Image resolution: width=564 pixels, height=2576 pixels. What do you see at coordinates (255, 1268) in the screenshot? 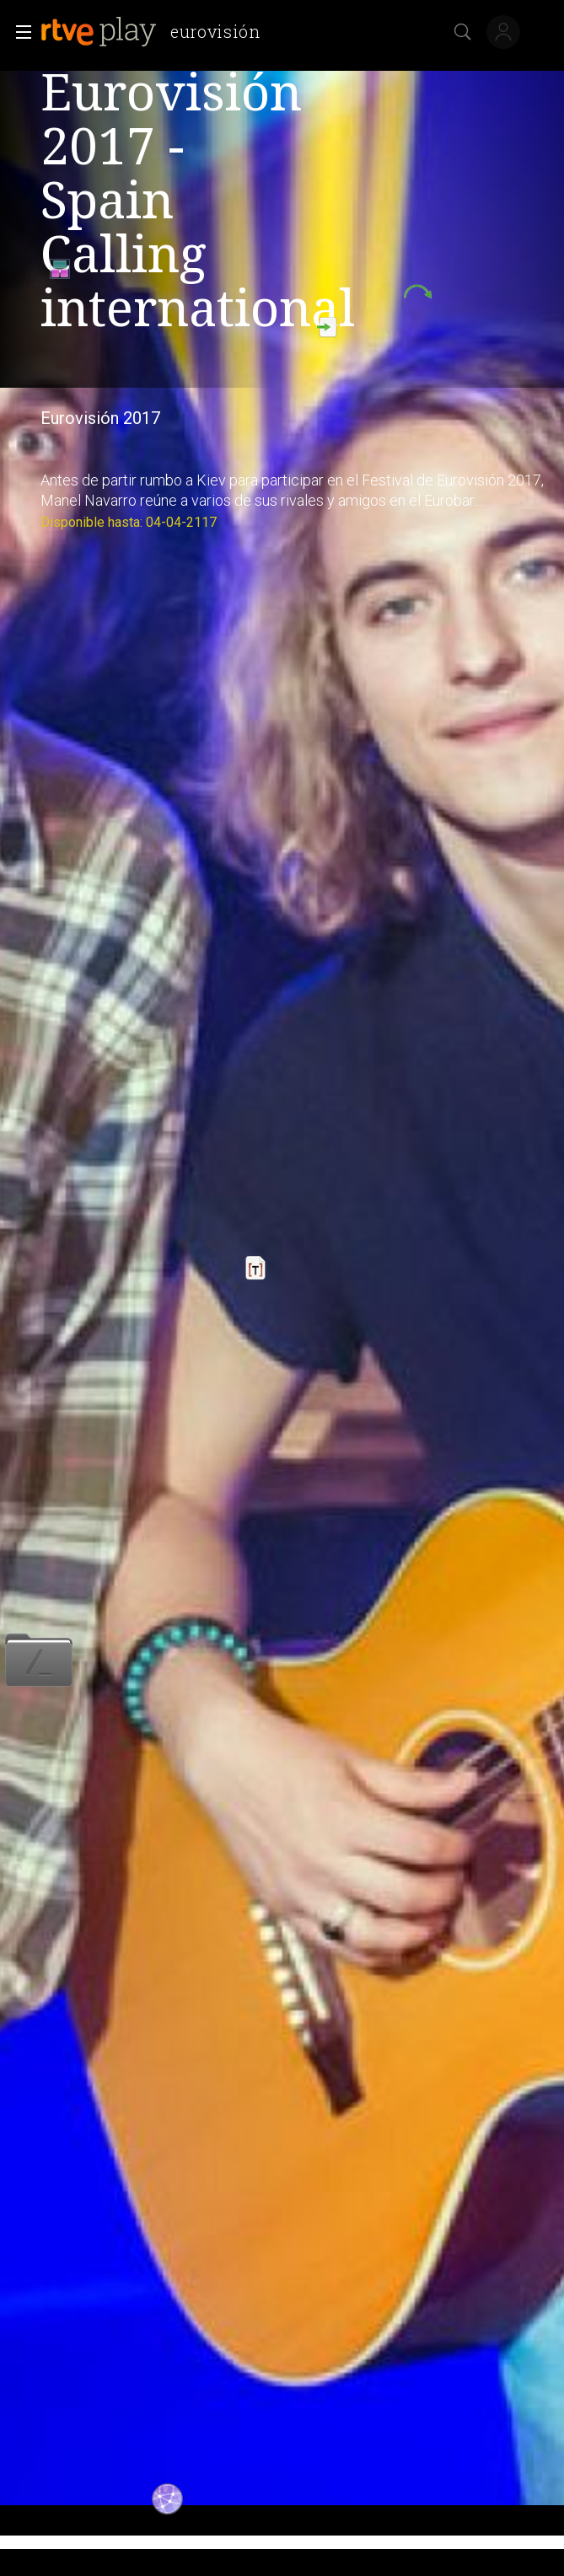
I see `a toml configuration file` at bounding box center [255, 1268].